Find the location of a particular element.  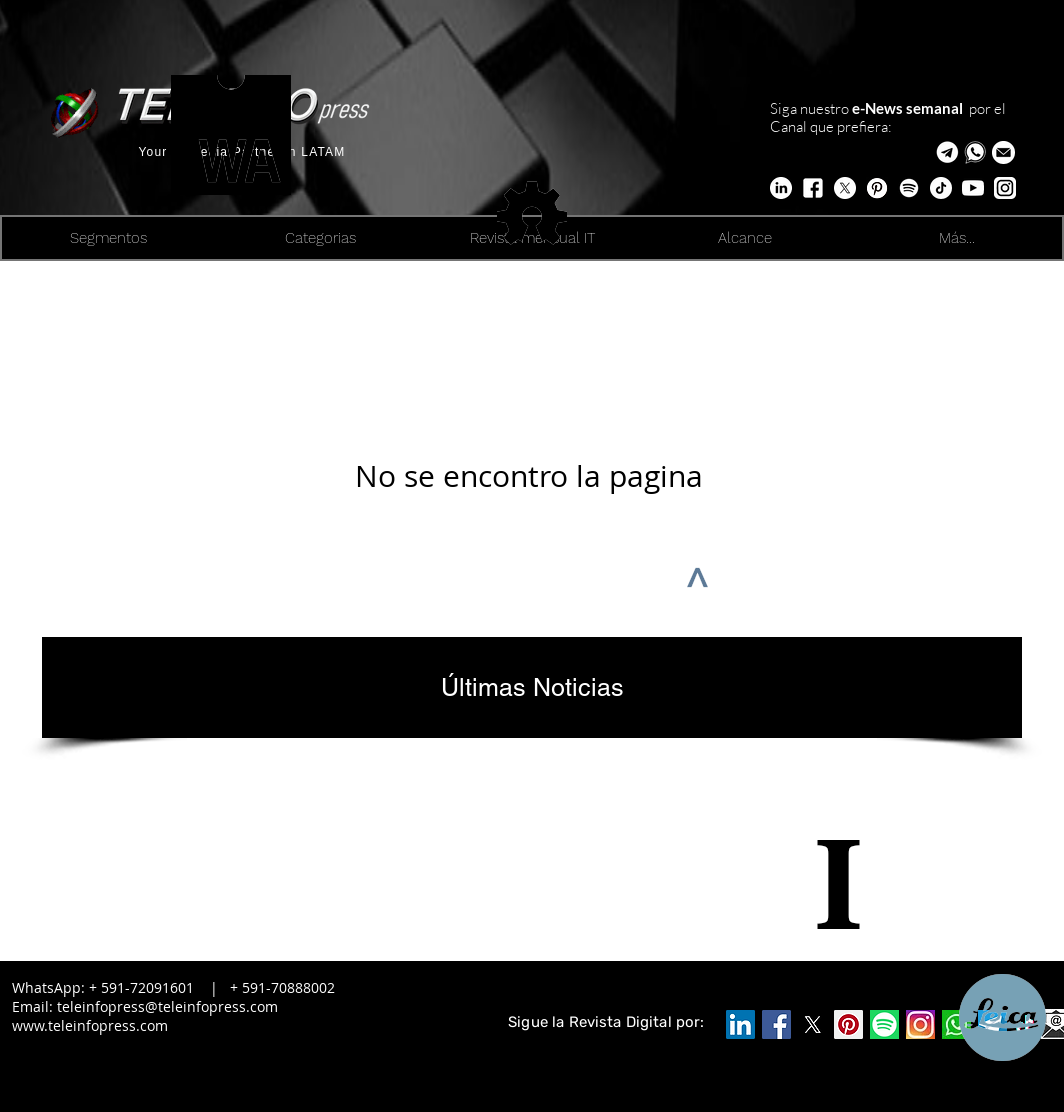

webassembly technology or framework indicator is located at coordinates (231, 135).